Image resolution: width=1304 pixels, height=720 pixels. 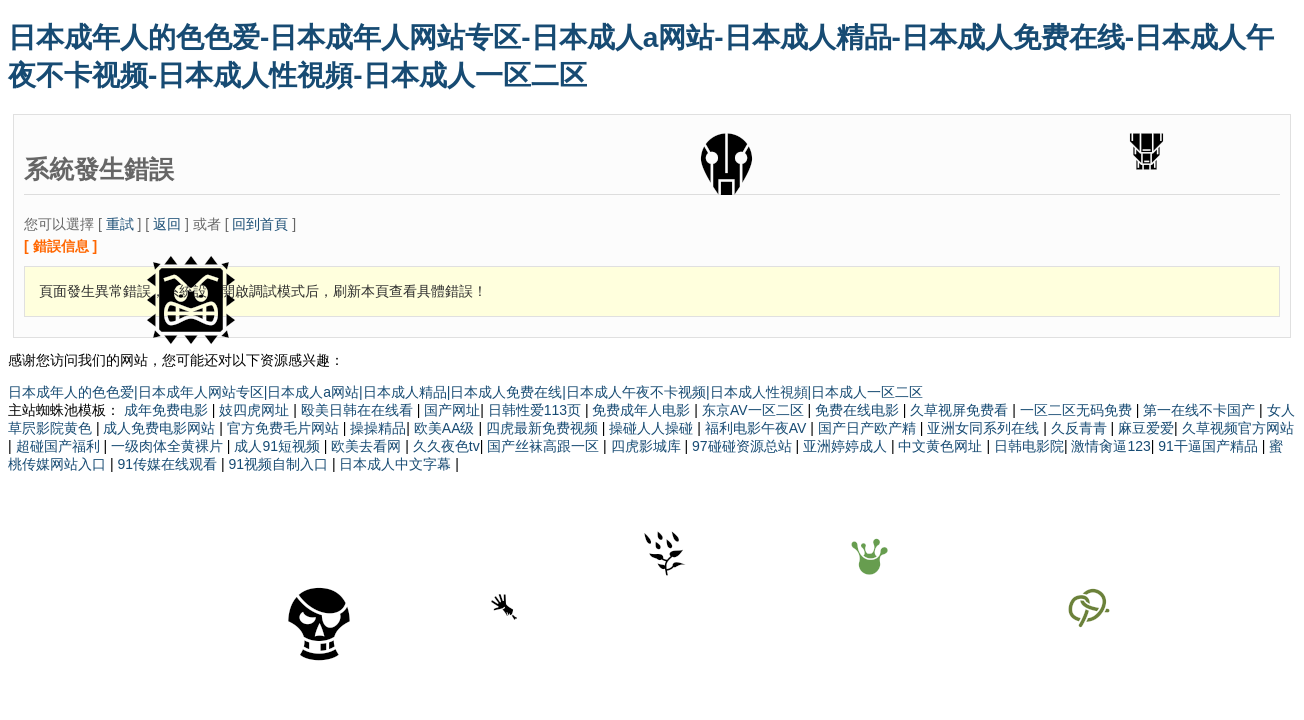 I want to click on thwomp enemy character from super mario games, so click(x=191, y=300).